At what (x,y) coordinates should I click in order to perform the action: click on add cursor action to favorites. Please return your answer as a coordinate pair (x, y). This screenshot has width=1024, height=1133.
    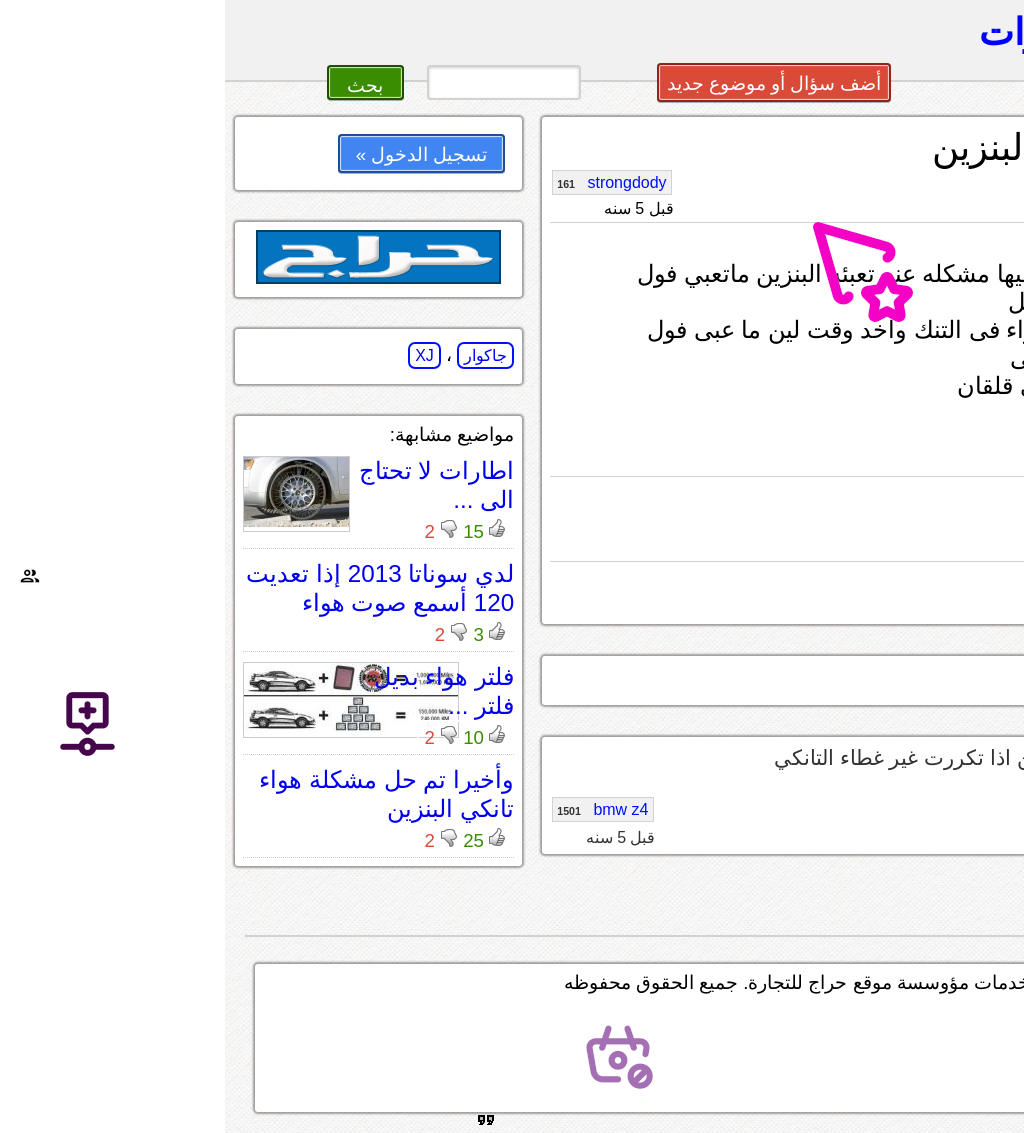
    Looking at the image, I should click on (858, 267).